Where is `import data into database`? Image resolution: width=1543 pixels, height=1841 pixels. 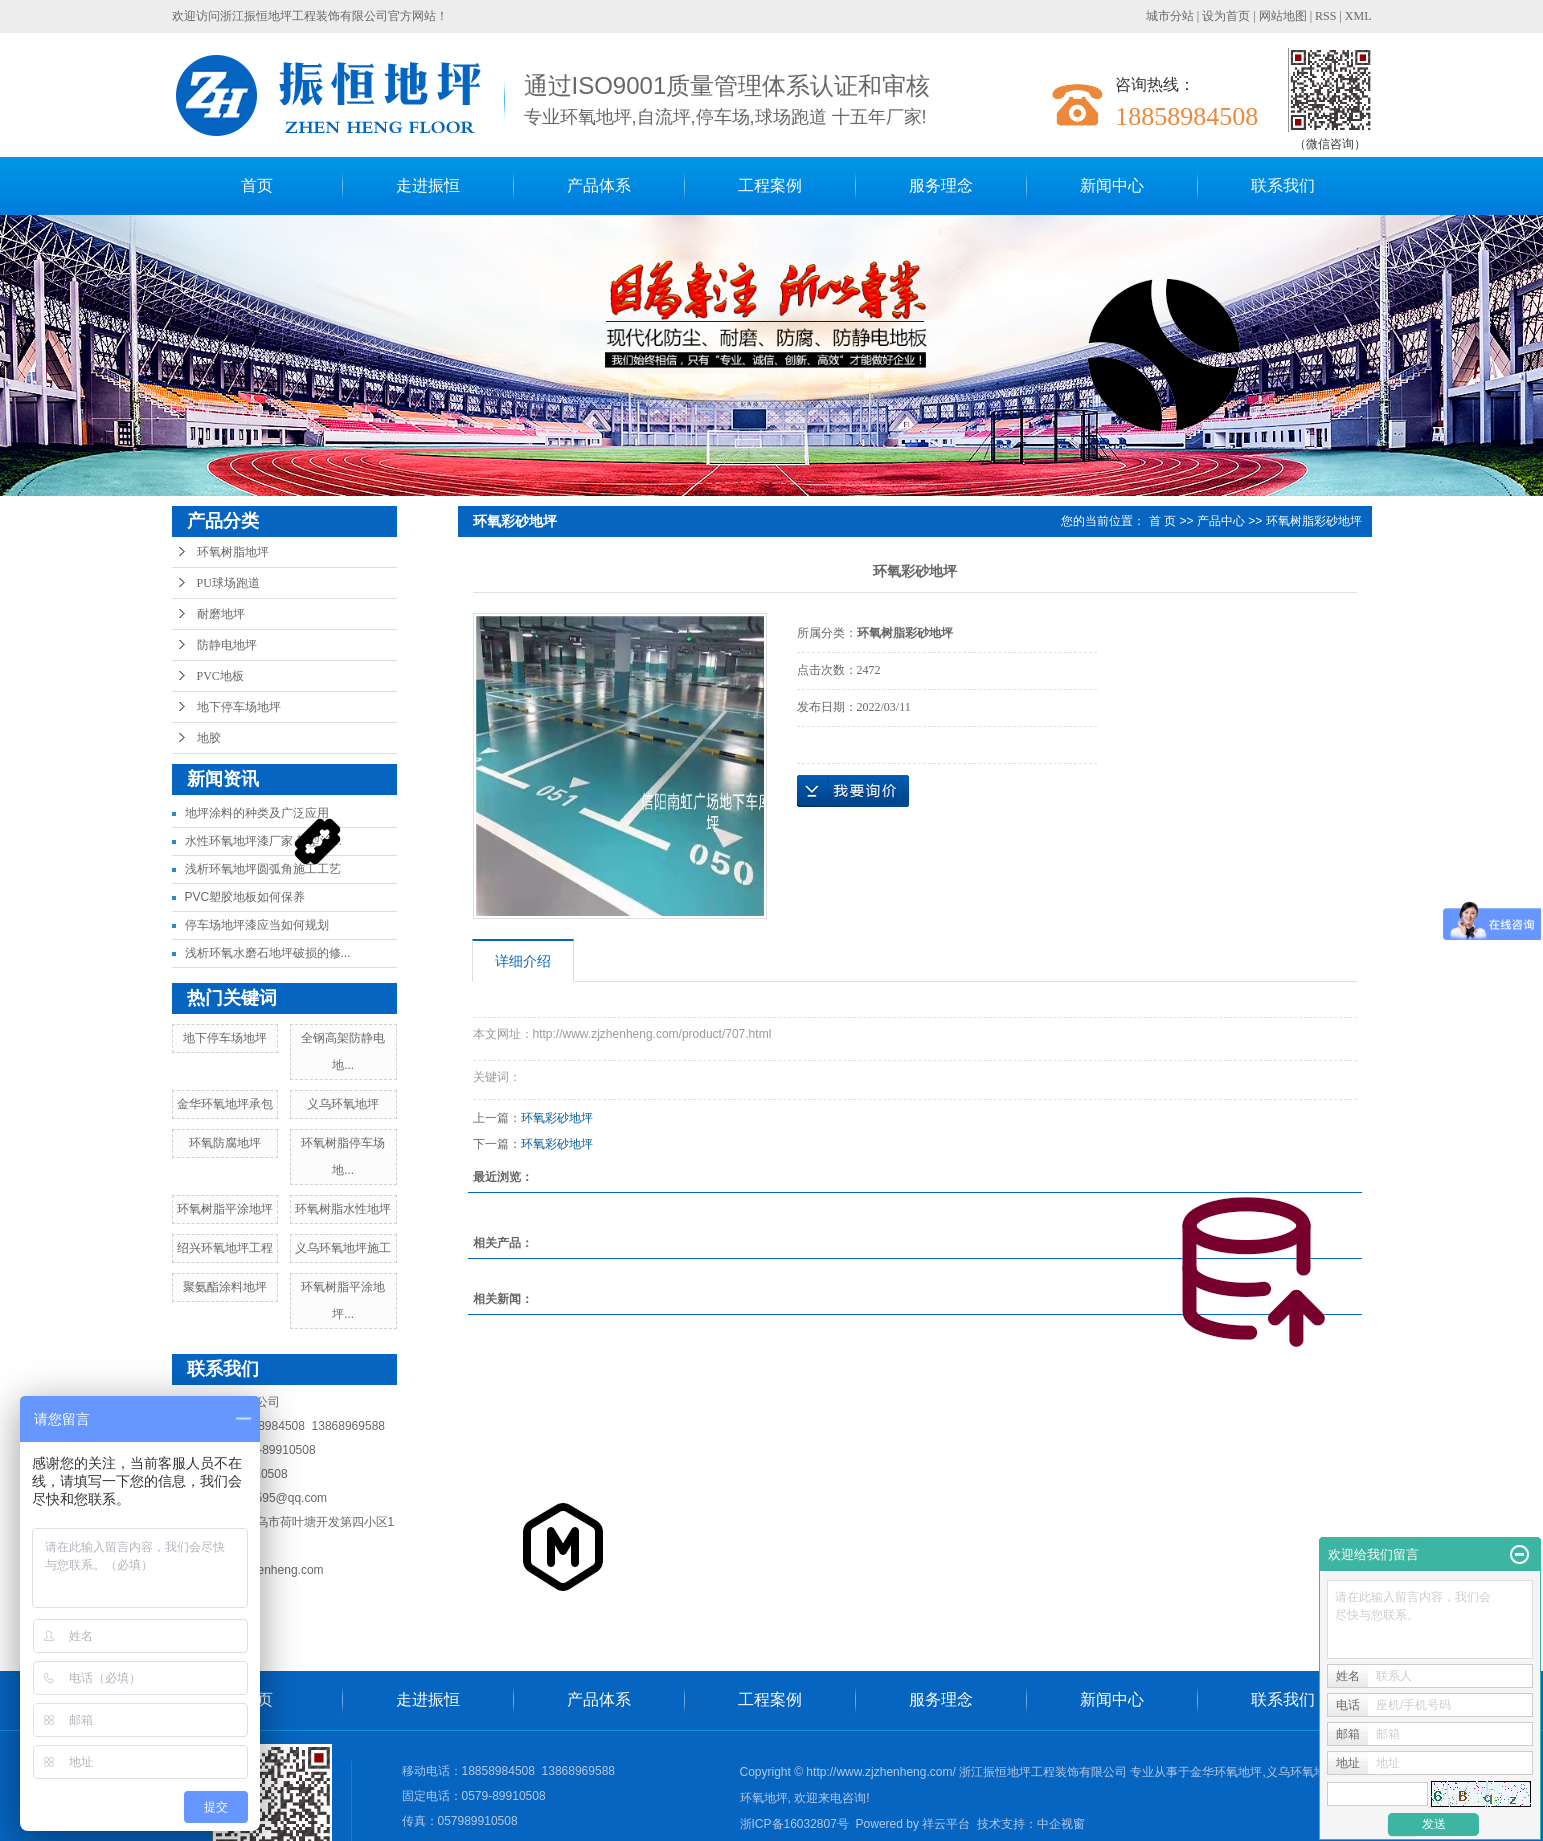 import data into database is located at coordinates (1246, 1268).